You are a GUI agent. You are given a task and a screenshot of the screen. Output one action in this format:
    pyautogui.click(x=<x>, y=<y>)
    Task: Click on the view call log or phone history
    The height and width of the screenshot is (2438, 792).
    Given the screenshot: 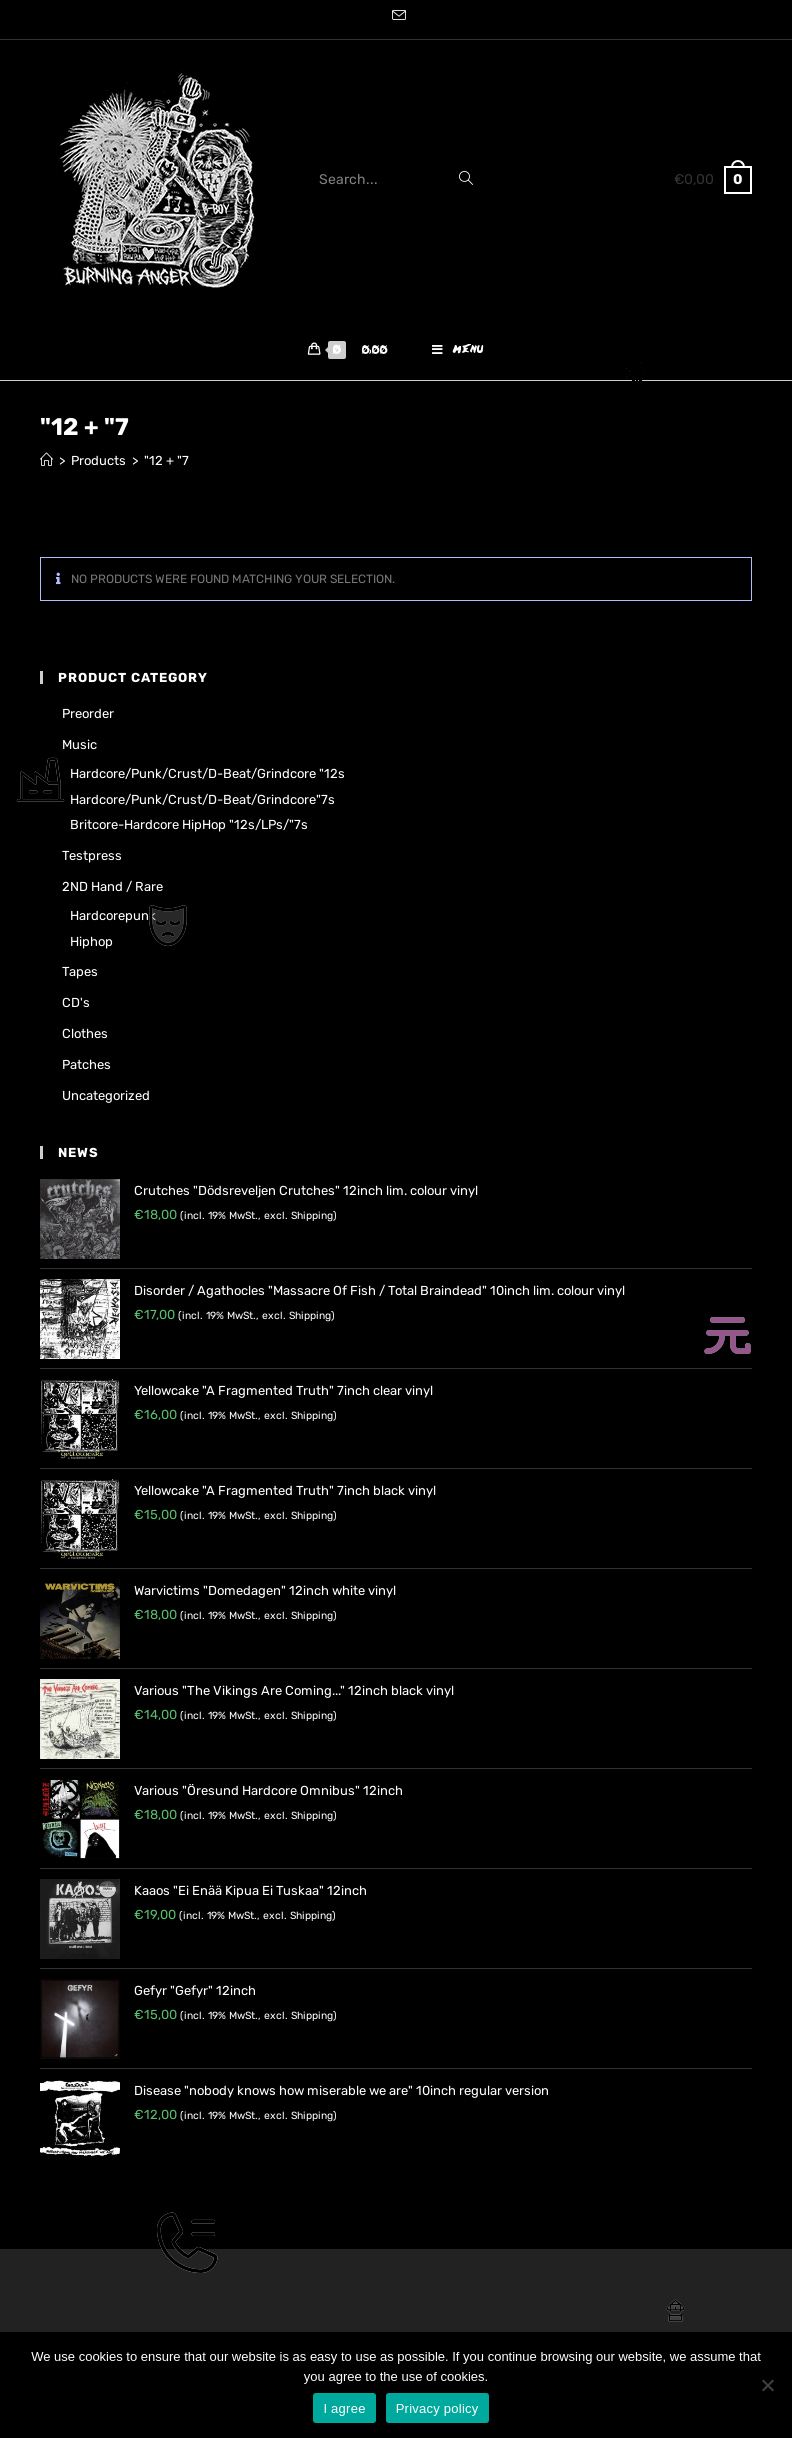 What is the action you would take?
    pyautogui.click(x=188, y=2241)
    